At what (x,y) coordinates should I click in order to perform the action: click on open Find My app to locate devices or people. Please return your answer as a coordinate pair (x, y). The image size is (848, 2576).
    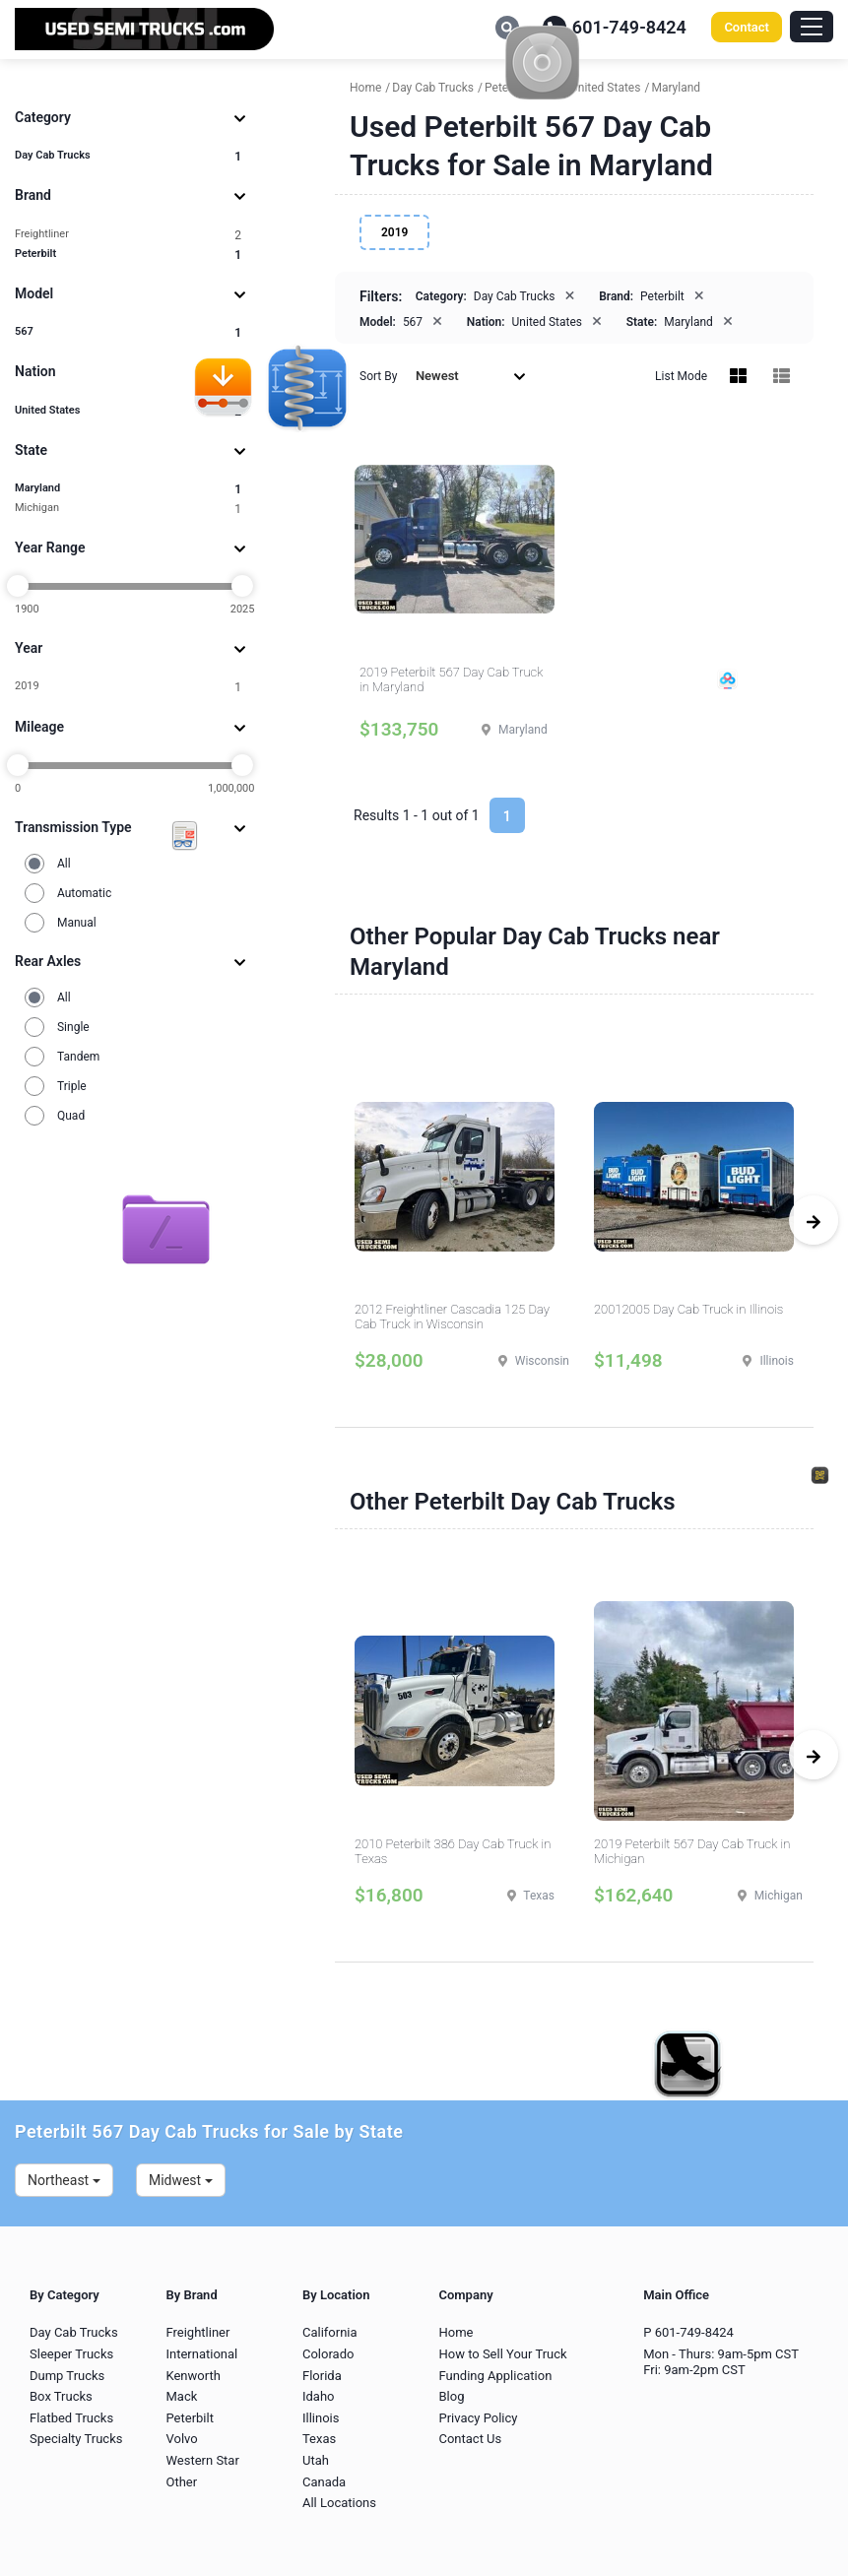
    Looking at the image, I should click on (542, 62).